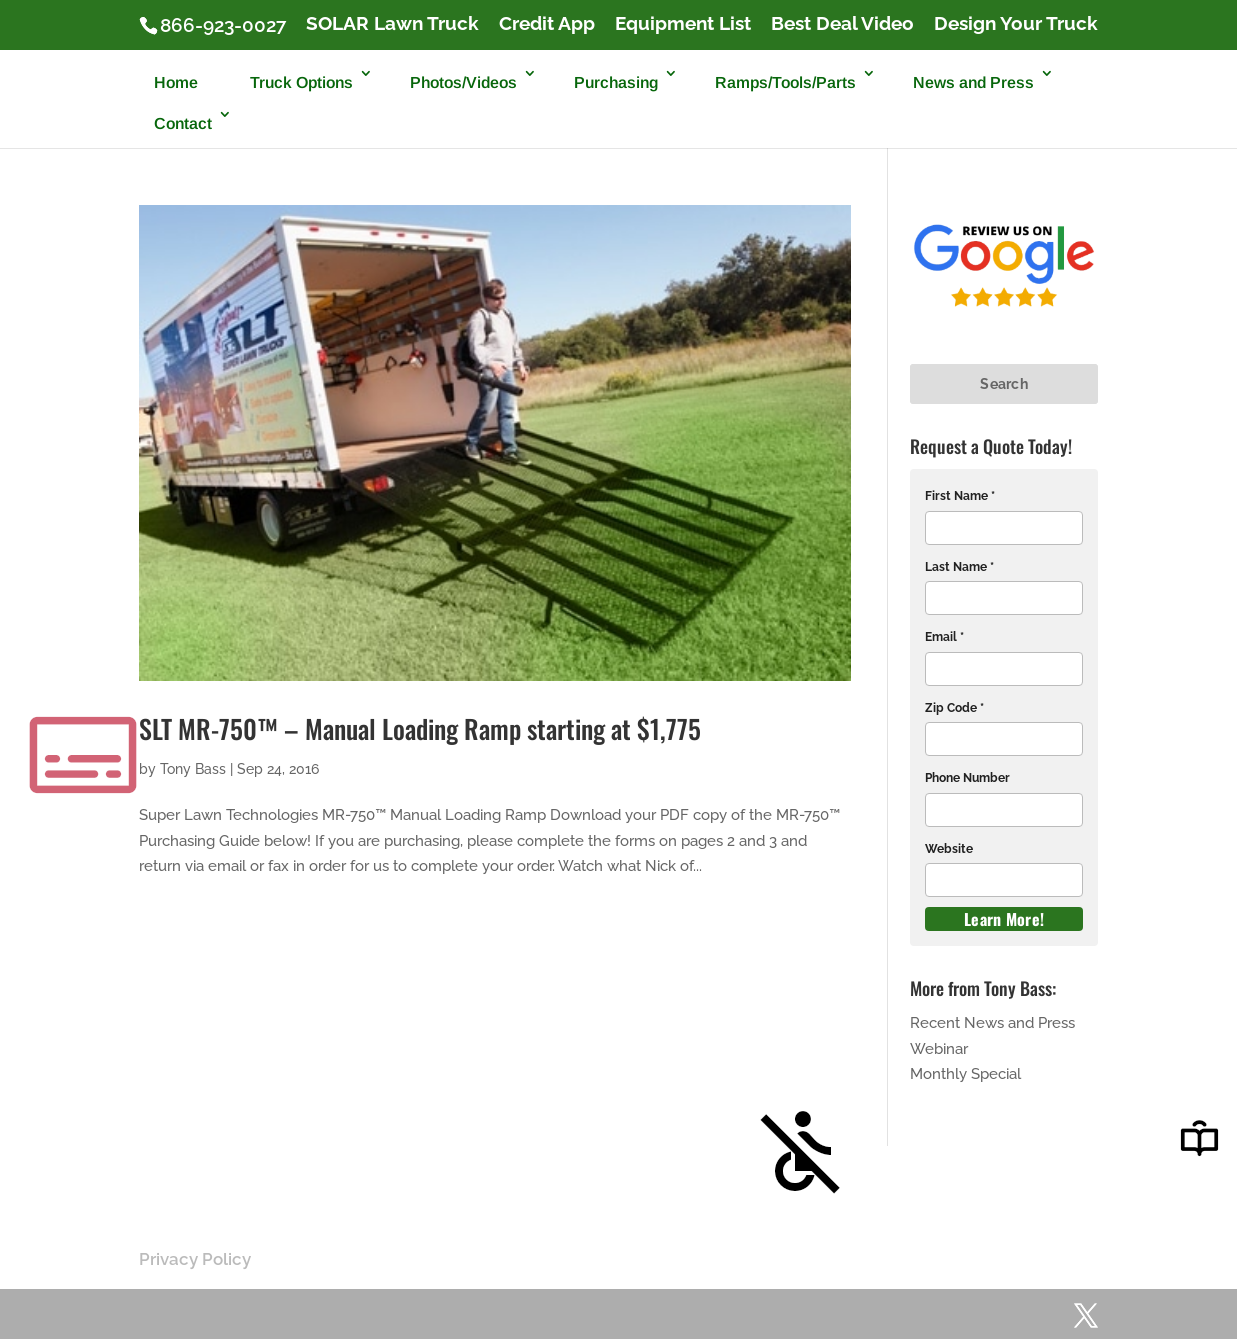 The height and width of the screenshot is (1339, 1237). What do you see at coordinates (83, 755) in the screenshot?
I see `enable subtitles or closed captions` at bounding box center [83, 755].